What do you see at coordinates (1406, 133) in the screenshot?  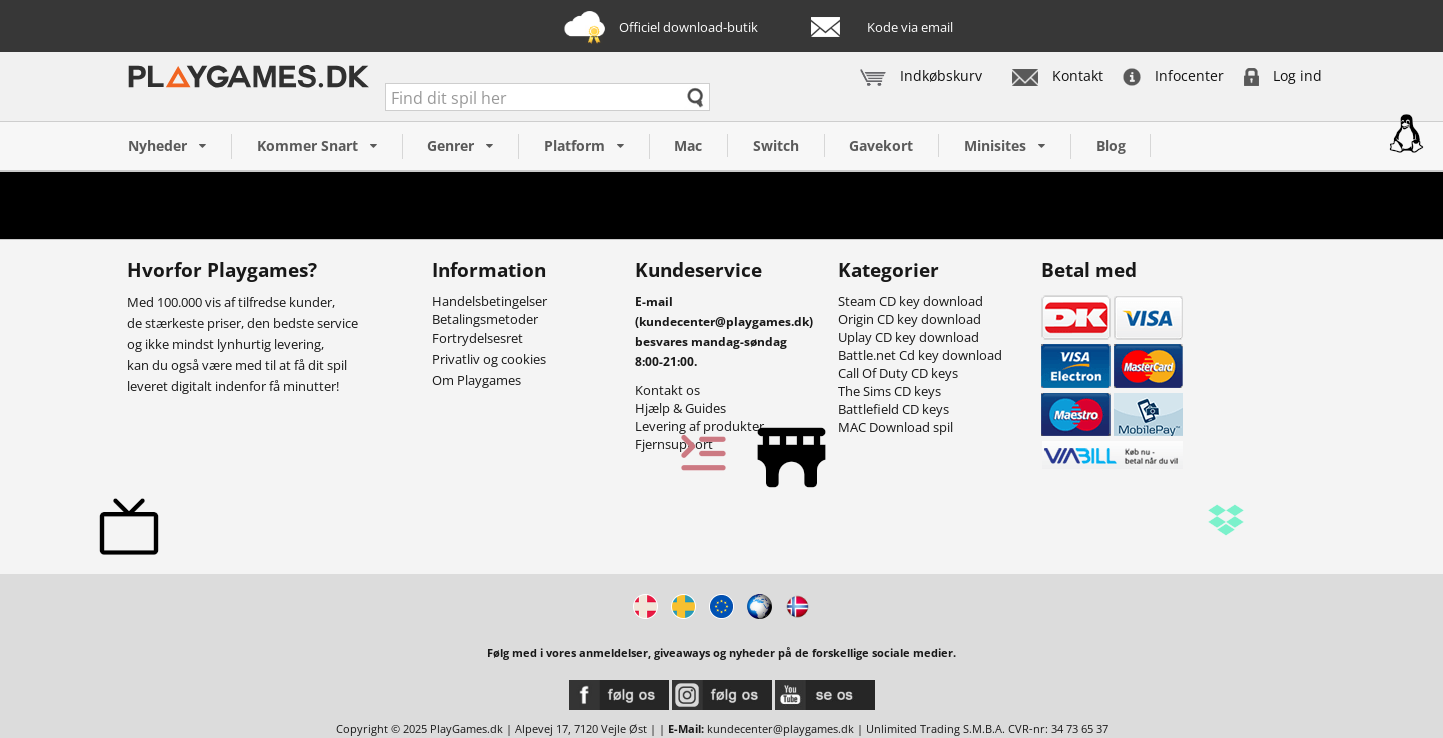 I see `indicates Linux operating system compatibility` at bounding box center [1406, 133].